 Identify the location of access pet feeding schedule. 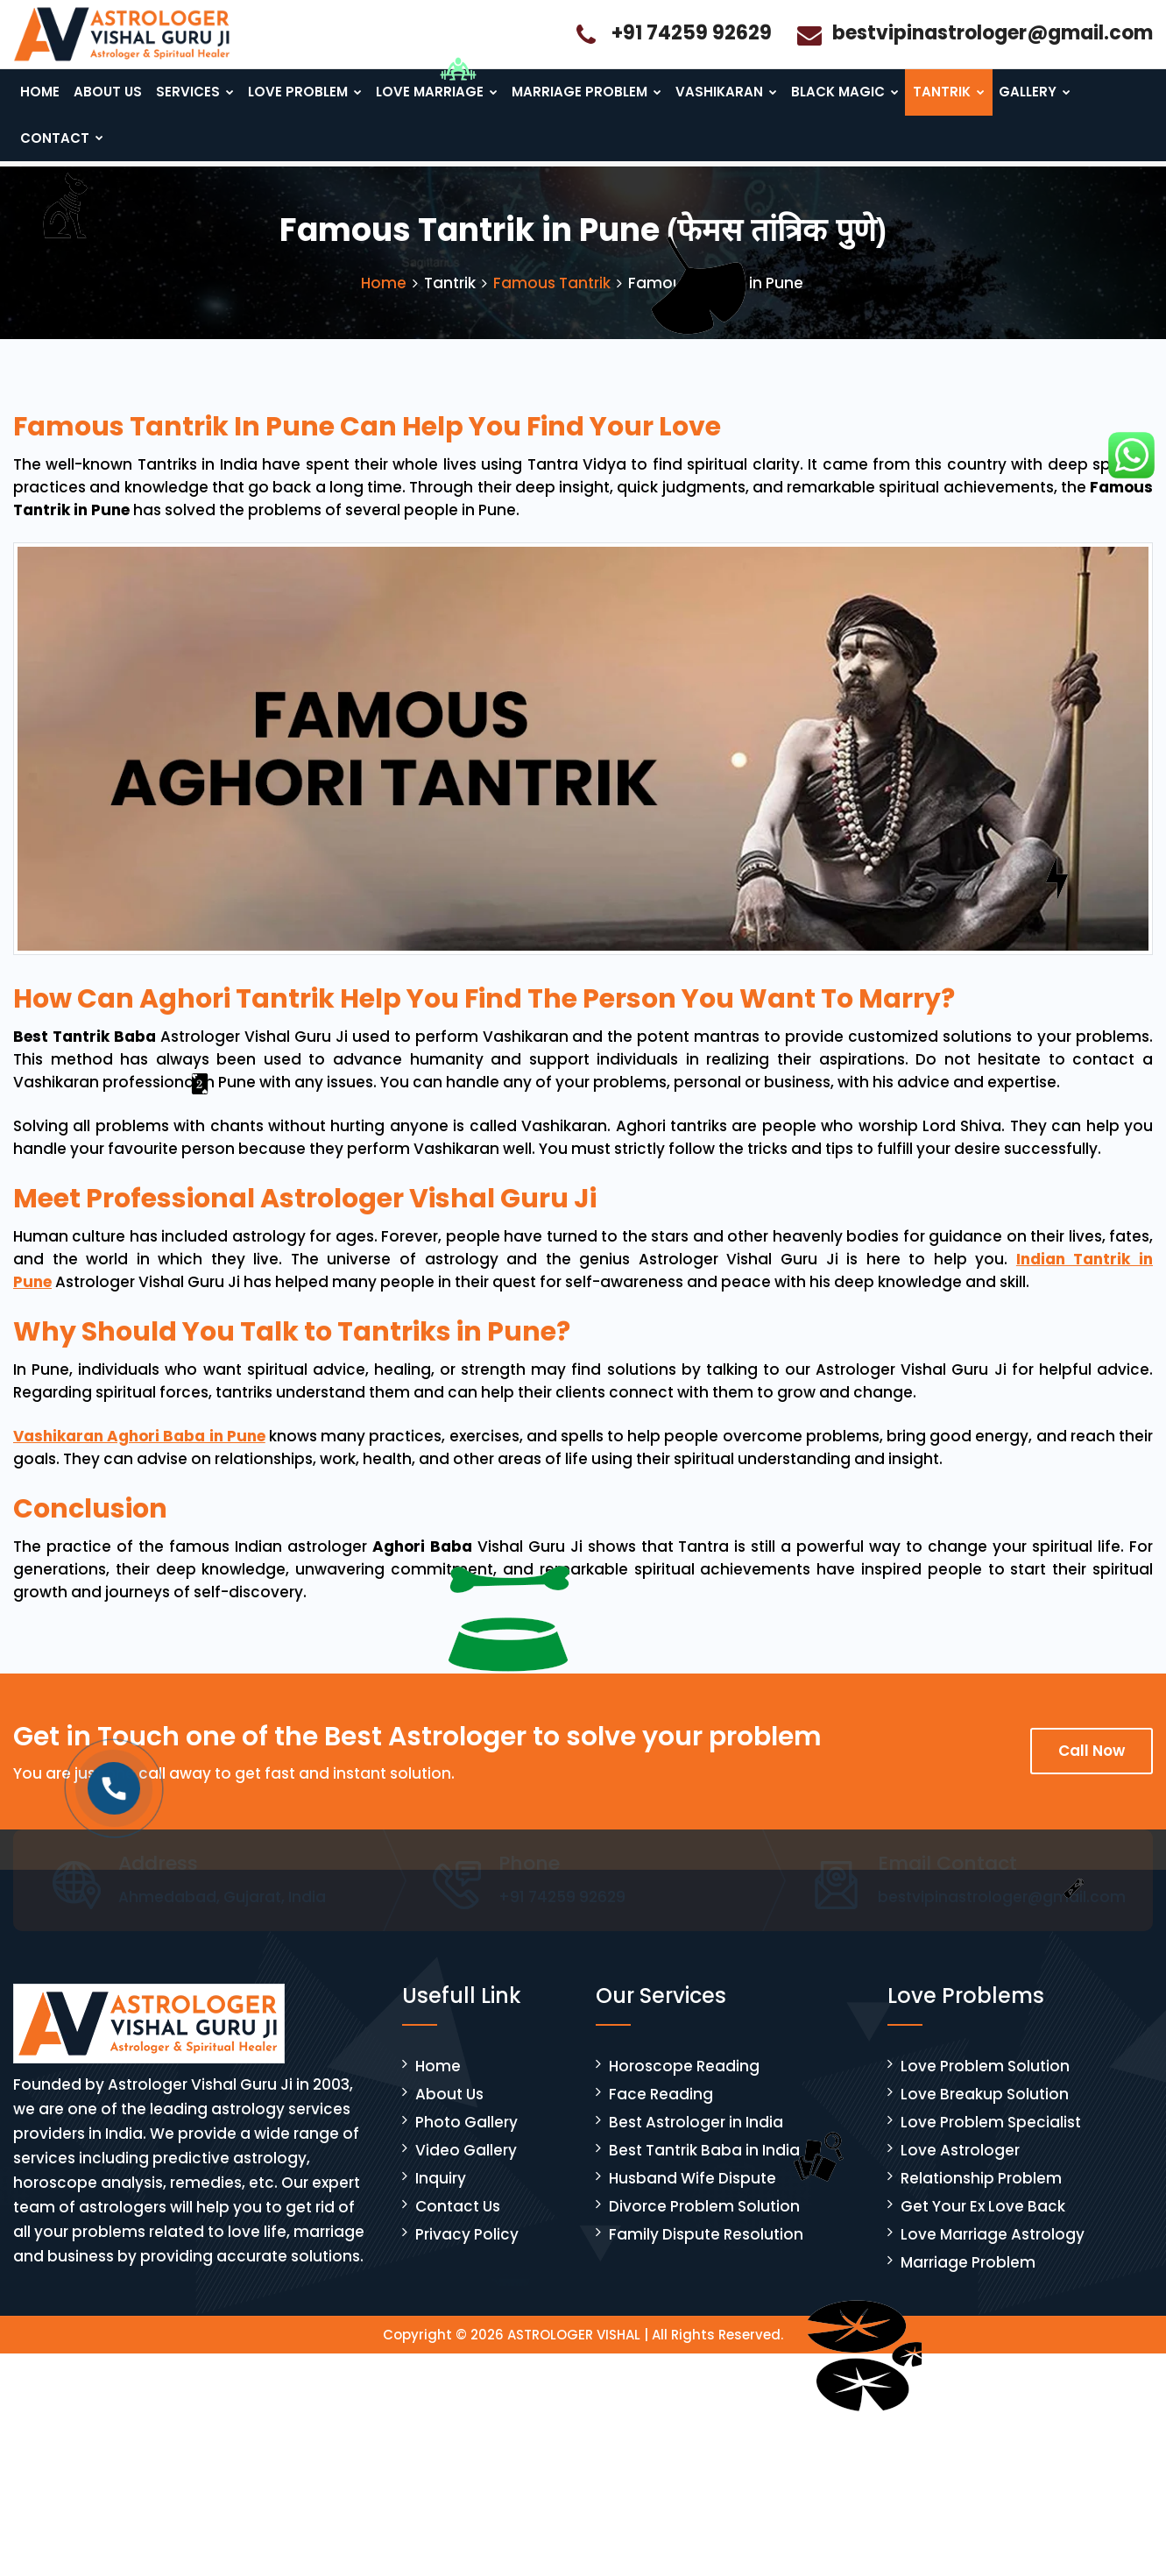
(508, 1613).